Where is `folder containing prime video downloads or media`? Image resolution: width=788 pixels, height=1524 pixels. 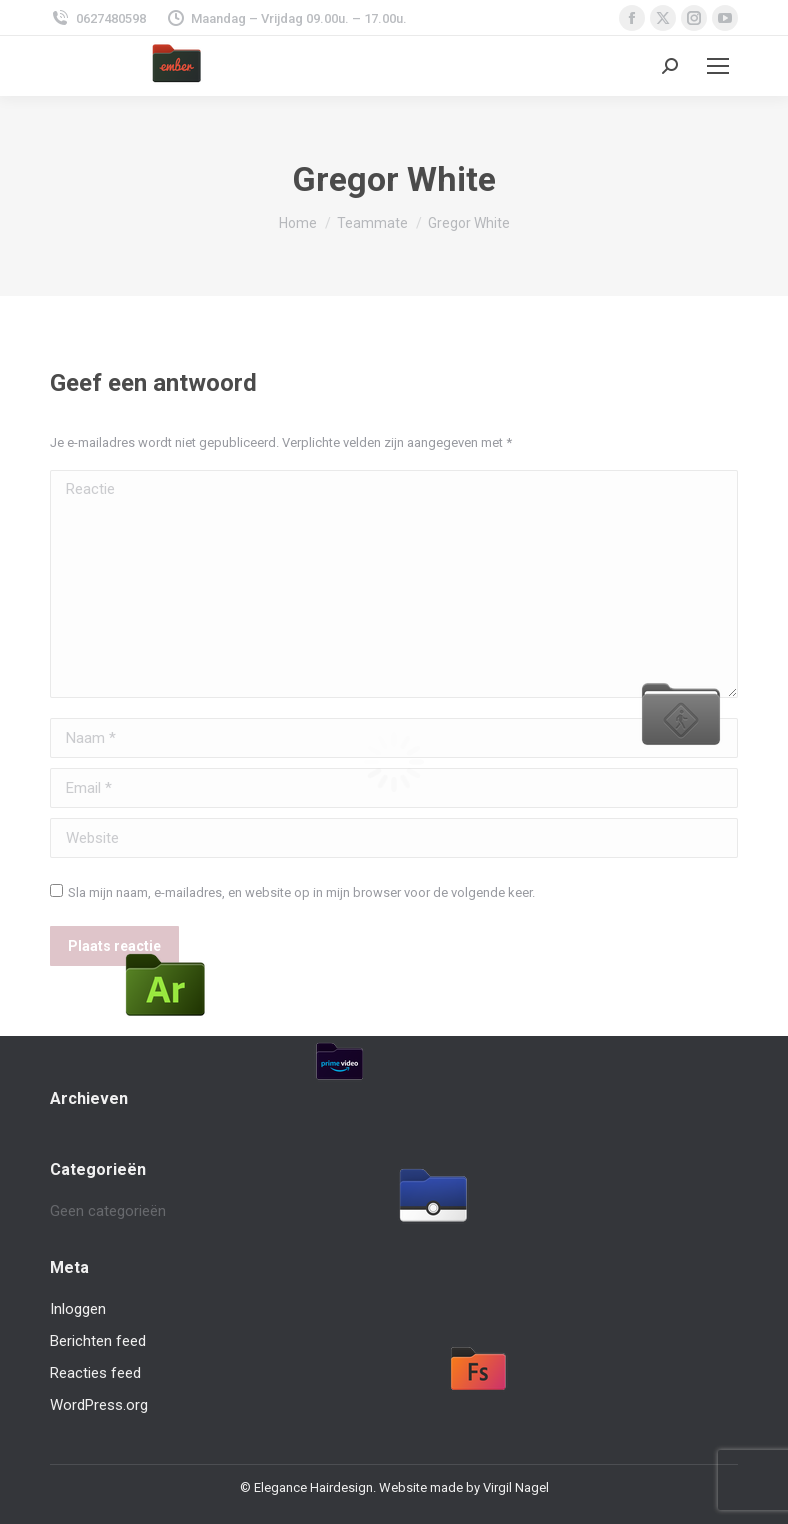 folder containing prime video downloads or media is located at coordinates (339, 1062).